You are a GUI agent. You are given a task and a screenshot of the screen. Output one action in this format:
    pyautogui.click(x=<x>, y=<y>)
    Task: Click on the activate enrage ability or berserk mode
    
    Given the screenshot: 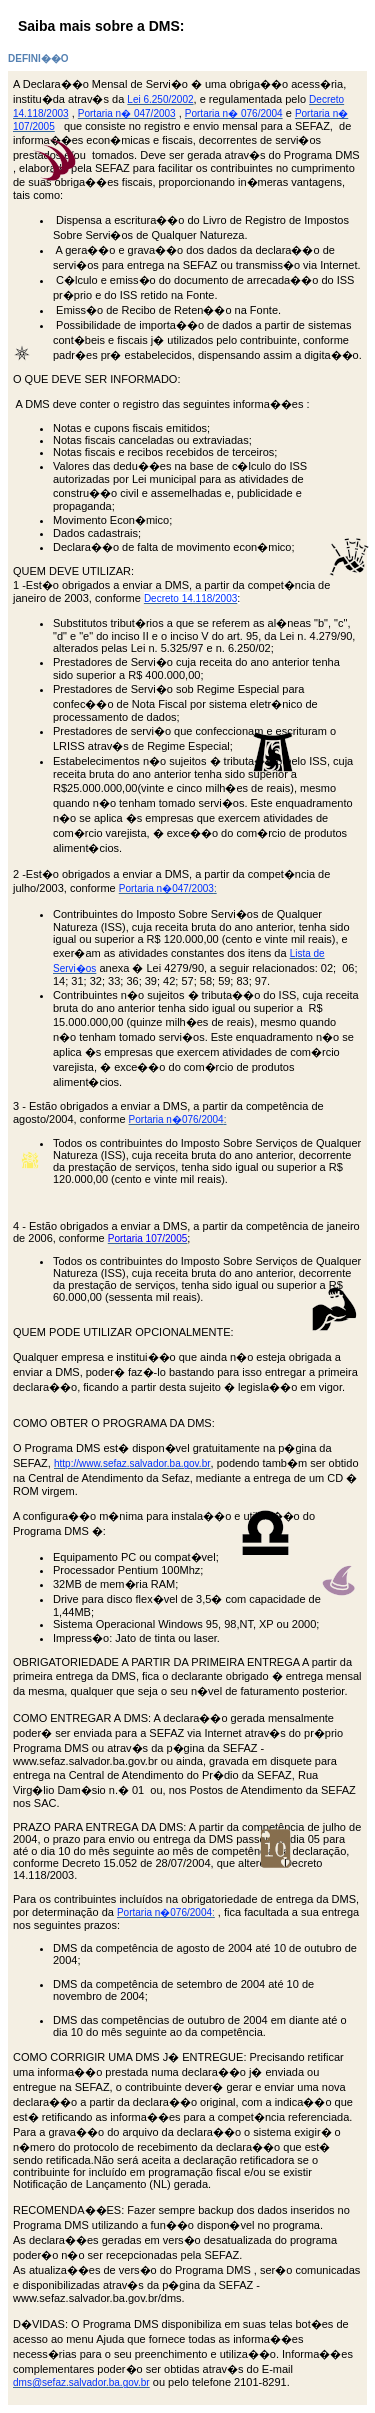 What is the action you would take?
    pyautogui.click(x=30, y=1160)
    